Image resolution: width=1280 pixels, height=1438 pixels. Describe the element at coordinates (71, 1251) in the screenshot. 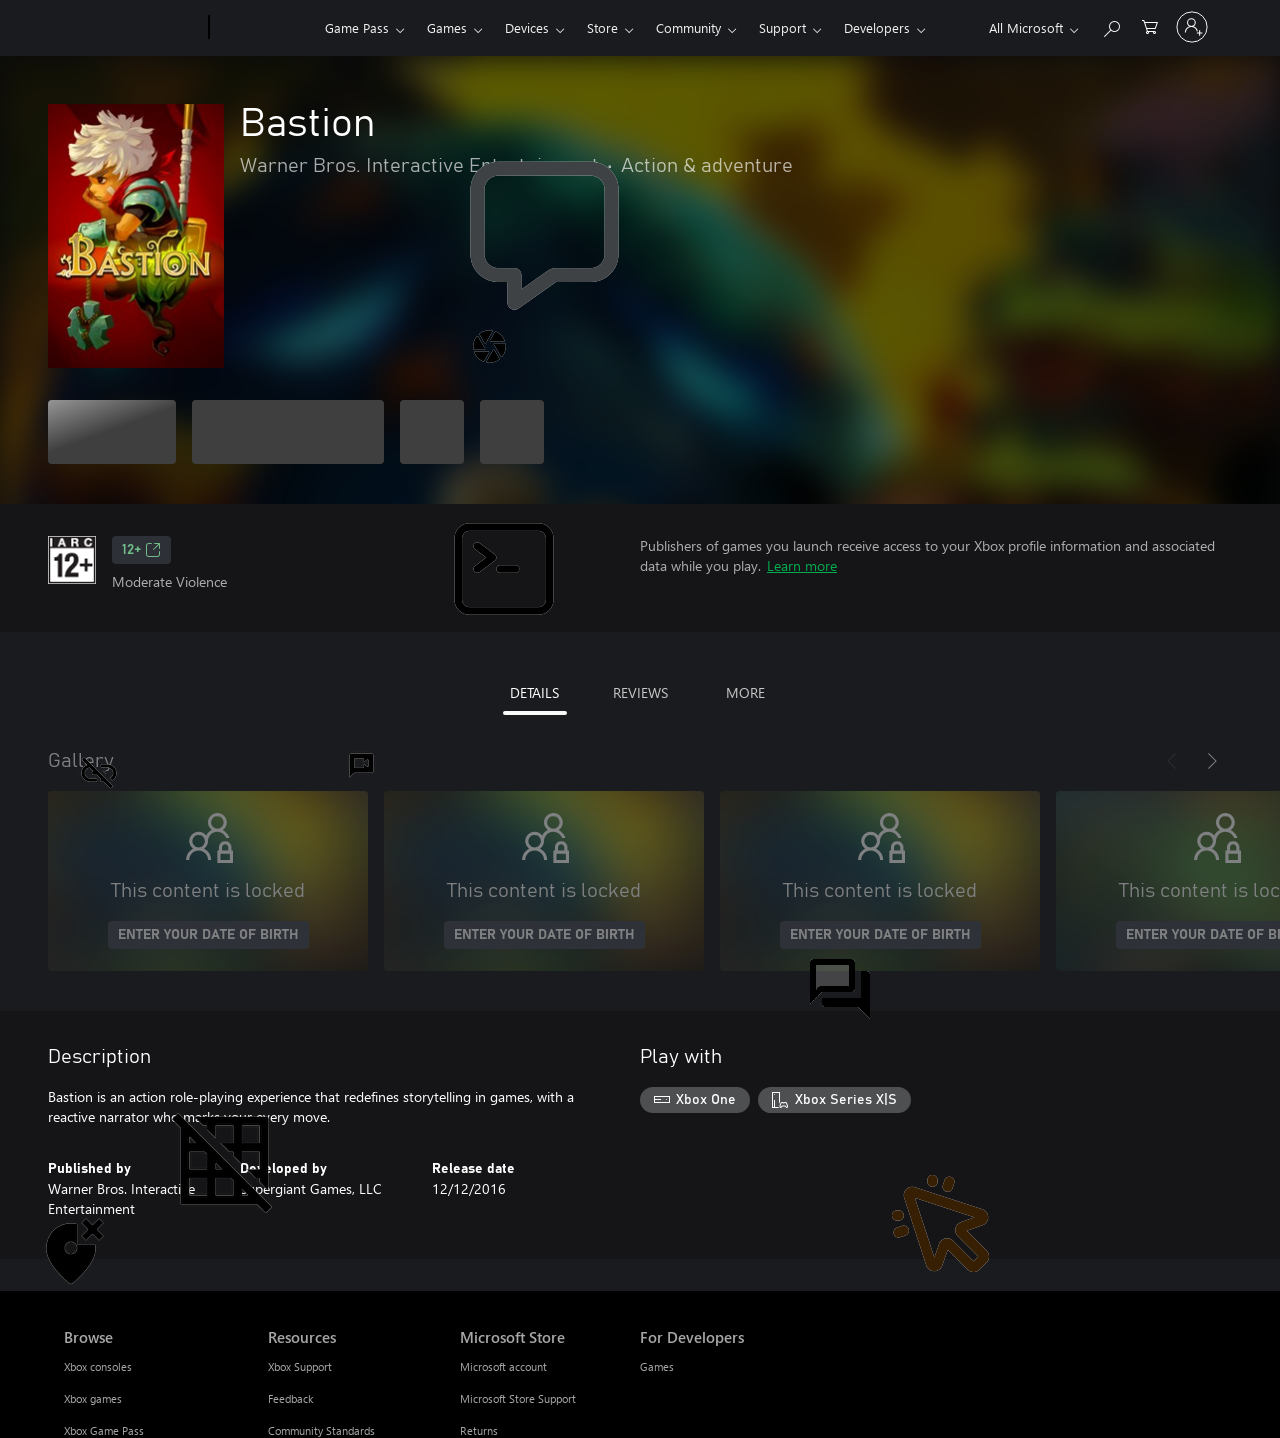

I see `remove a saved location` at that location.